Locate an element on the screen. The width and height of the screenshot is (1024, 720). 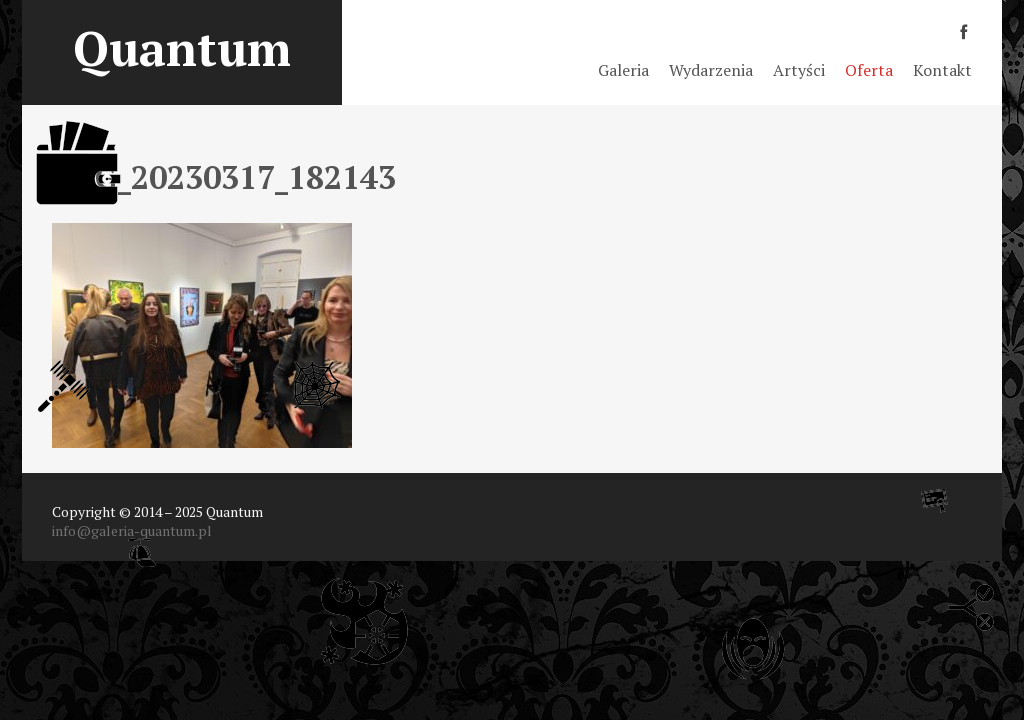
view your certificates or achievements is located at coordinates (934, 499).